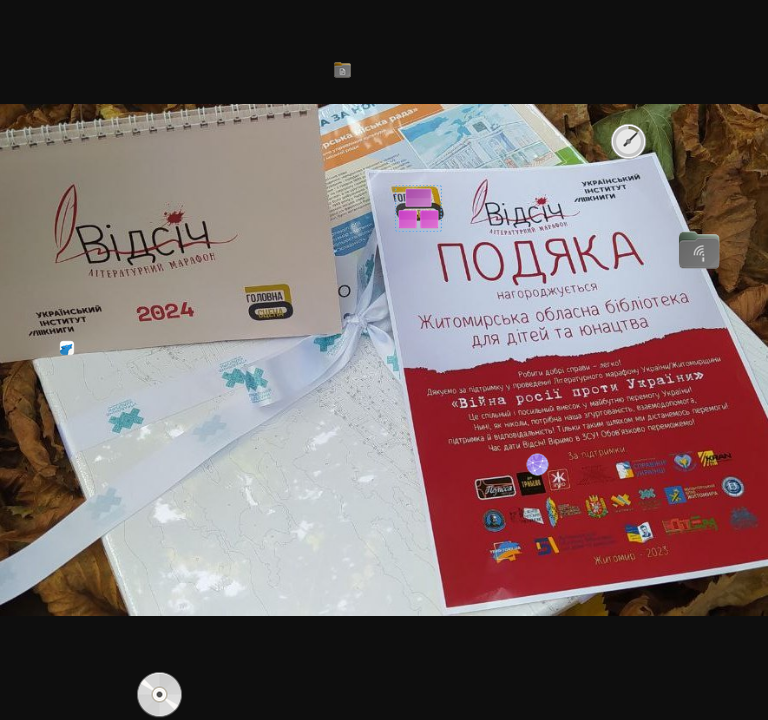 The image size is (768, 720). Describe the element at coordinates (699, 250) in the screenshot. I see `open insync cloud sync folder` at that location.